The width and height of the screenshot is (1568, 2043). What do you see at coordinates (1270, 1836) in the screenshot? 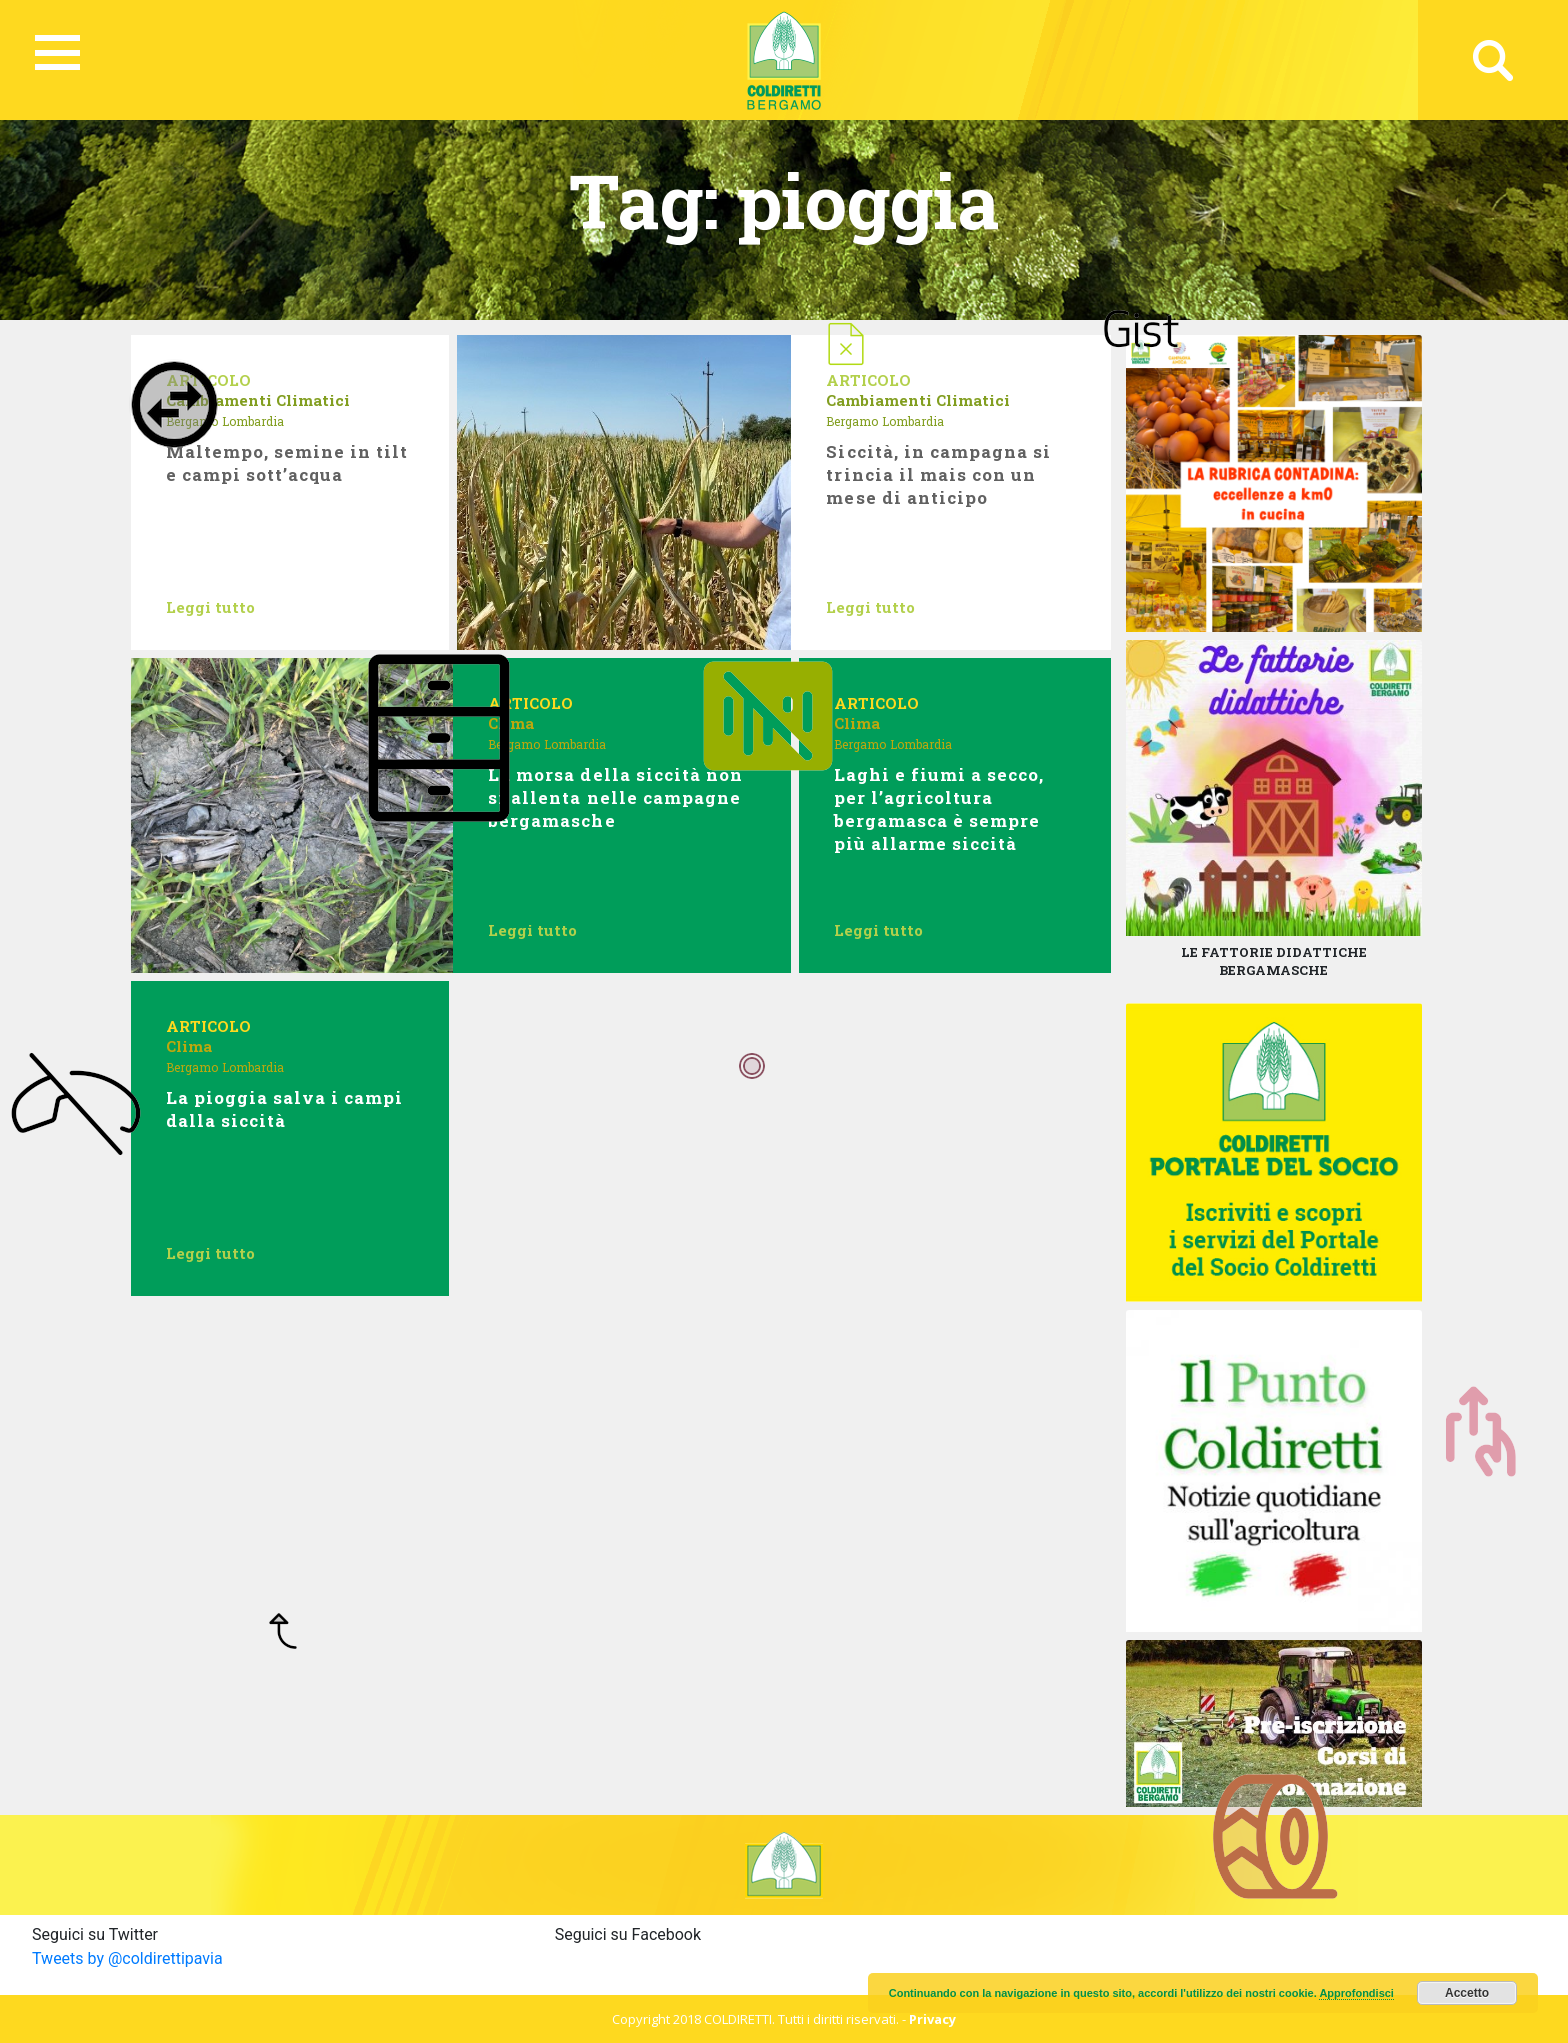
I see `access tire pressure or vehicle tire information` at bounding box center [1270, 1836].